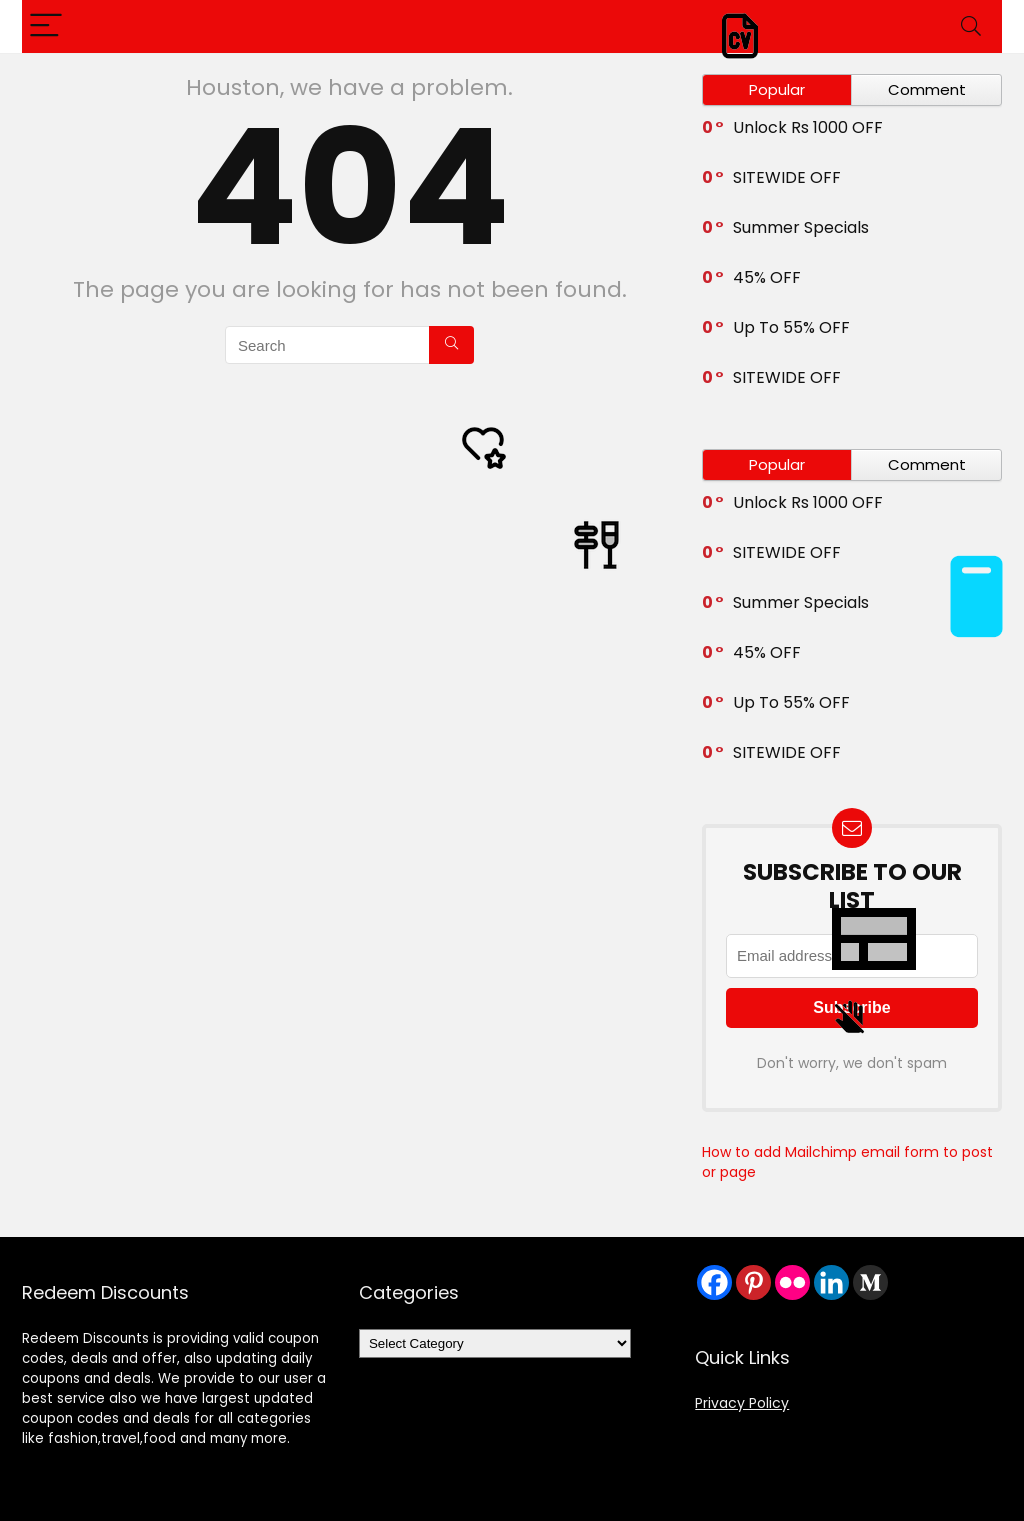  What do you see at coordinates (597, 545) in the screenshot?
I see `browse tapas or small plates menu` at bounding box center [597, 545].